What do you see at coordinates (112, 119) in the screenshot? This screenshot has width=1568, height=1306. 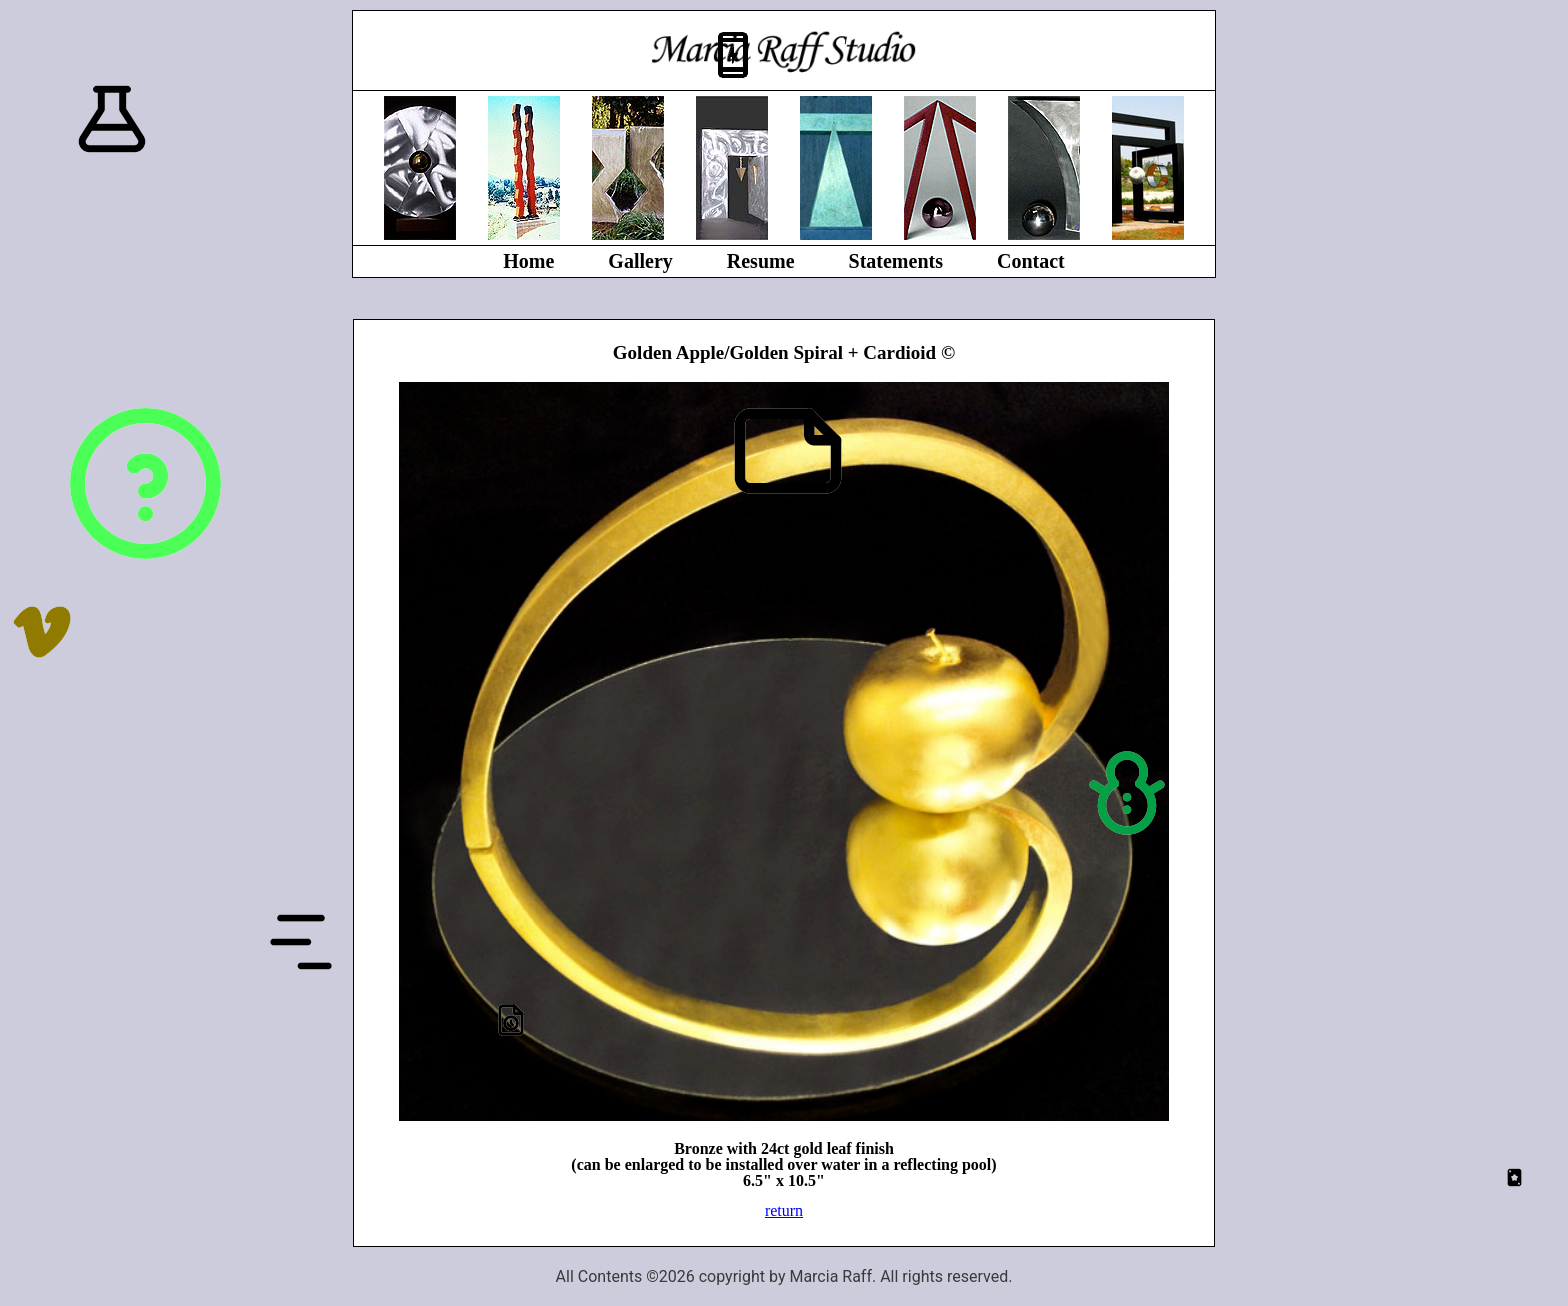 I see `access experimental or beta features` at bounding box center [112, 119].